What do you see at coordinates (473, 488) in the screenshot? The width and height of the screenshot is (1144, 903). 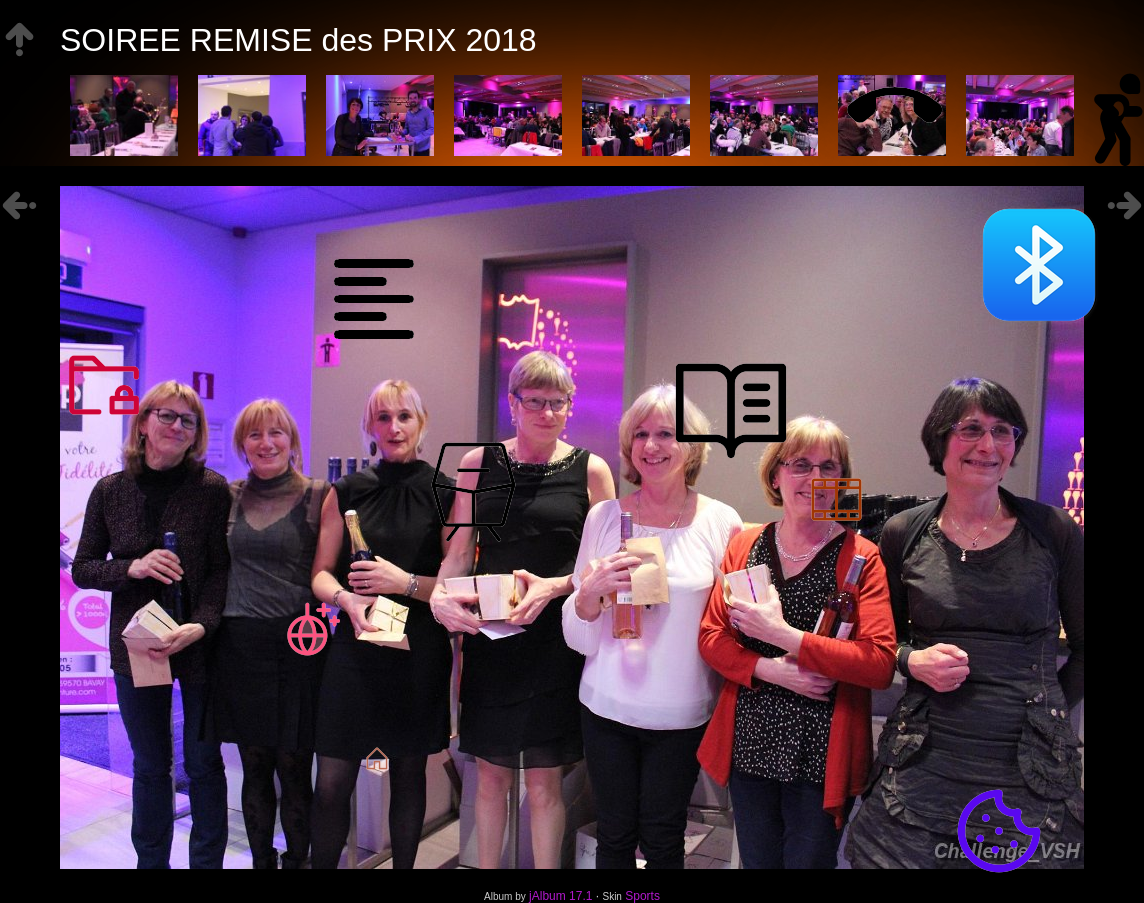 I see `view regional train schedules` at bounding box center [473, 488].